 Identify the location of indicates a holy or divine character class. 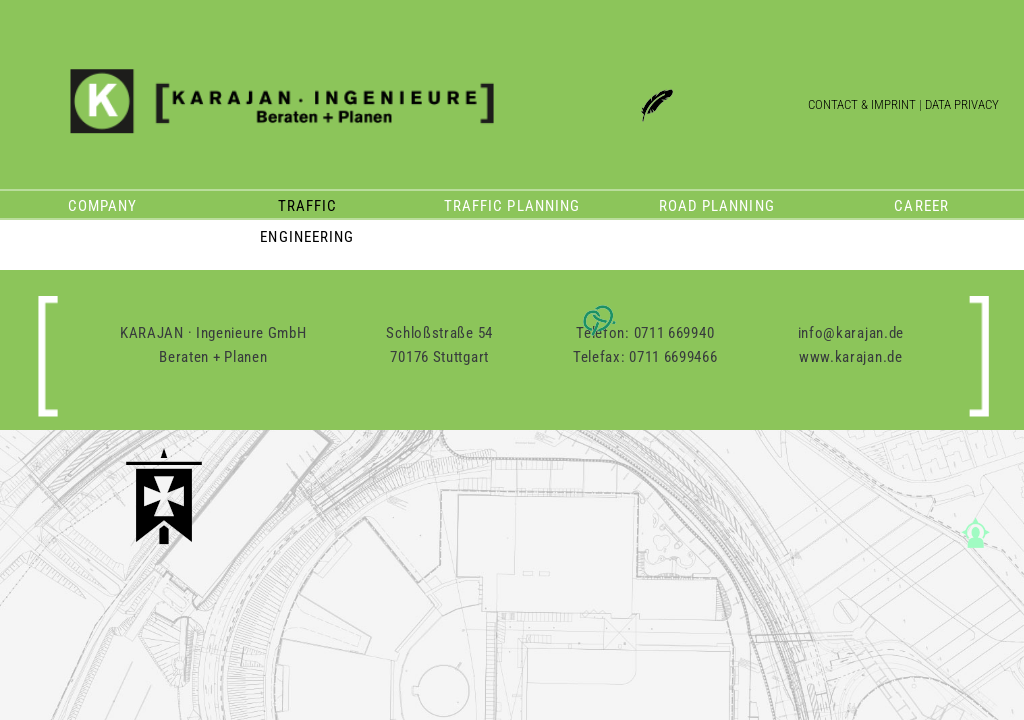
(975, 532).